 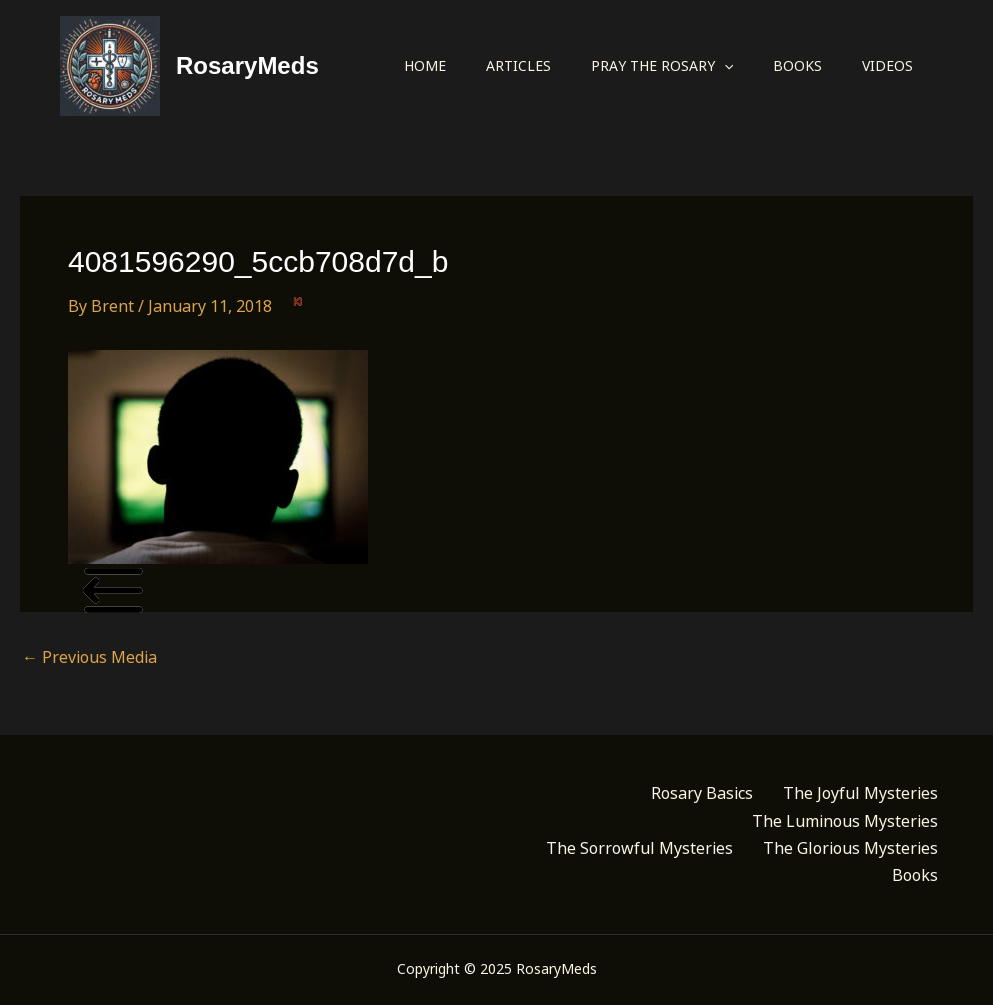 What do you see at coordinates (297, 301) in the screenshot?
I see `skip to previous track` at bounding box center [297, 301].